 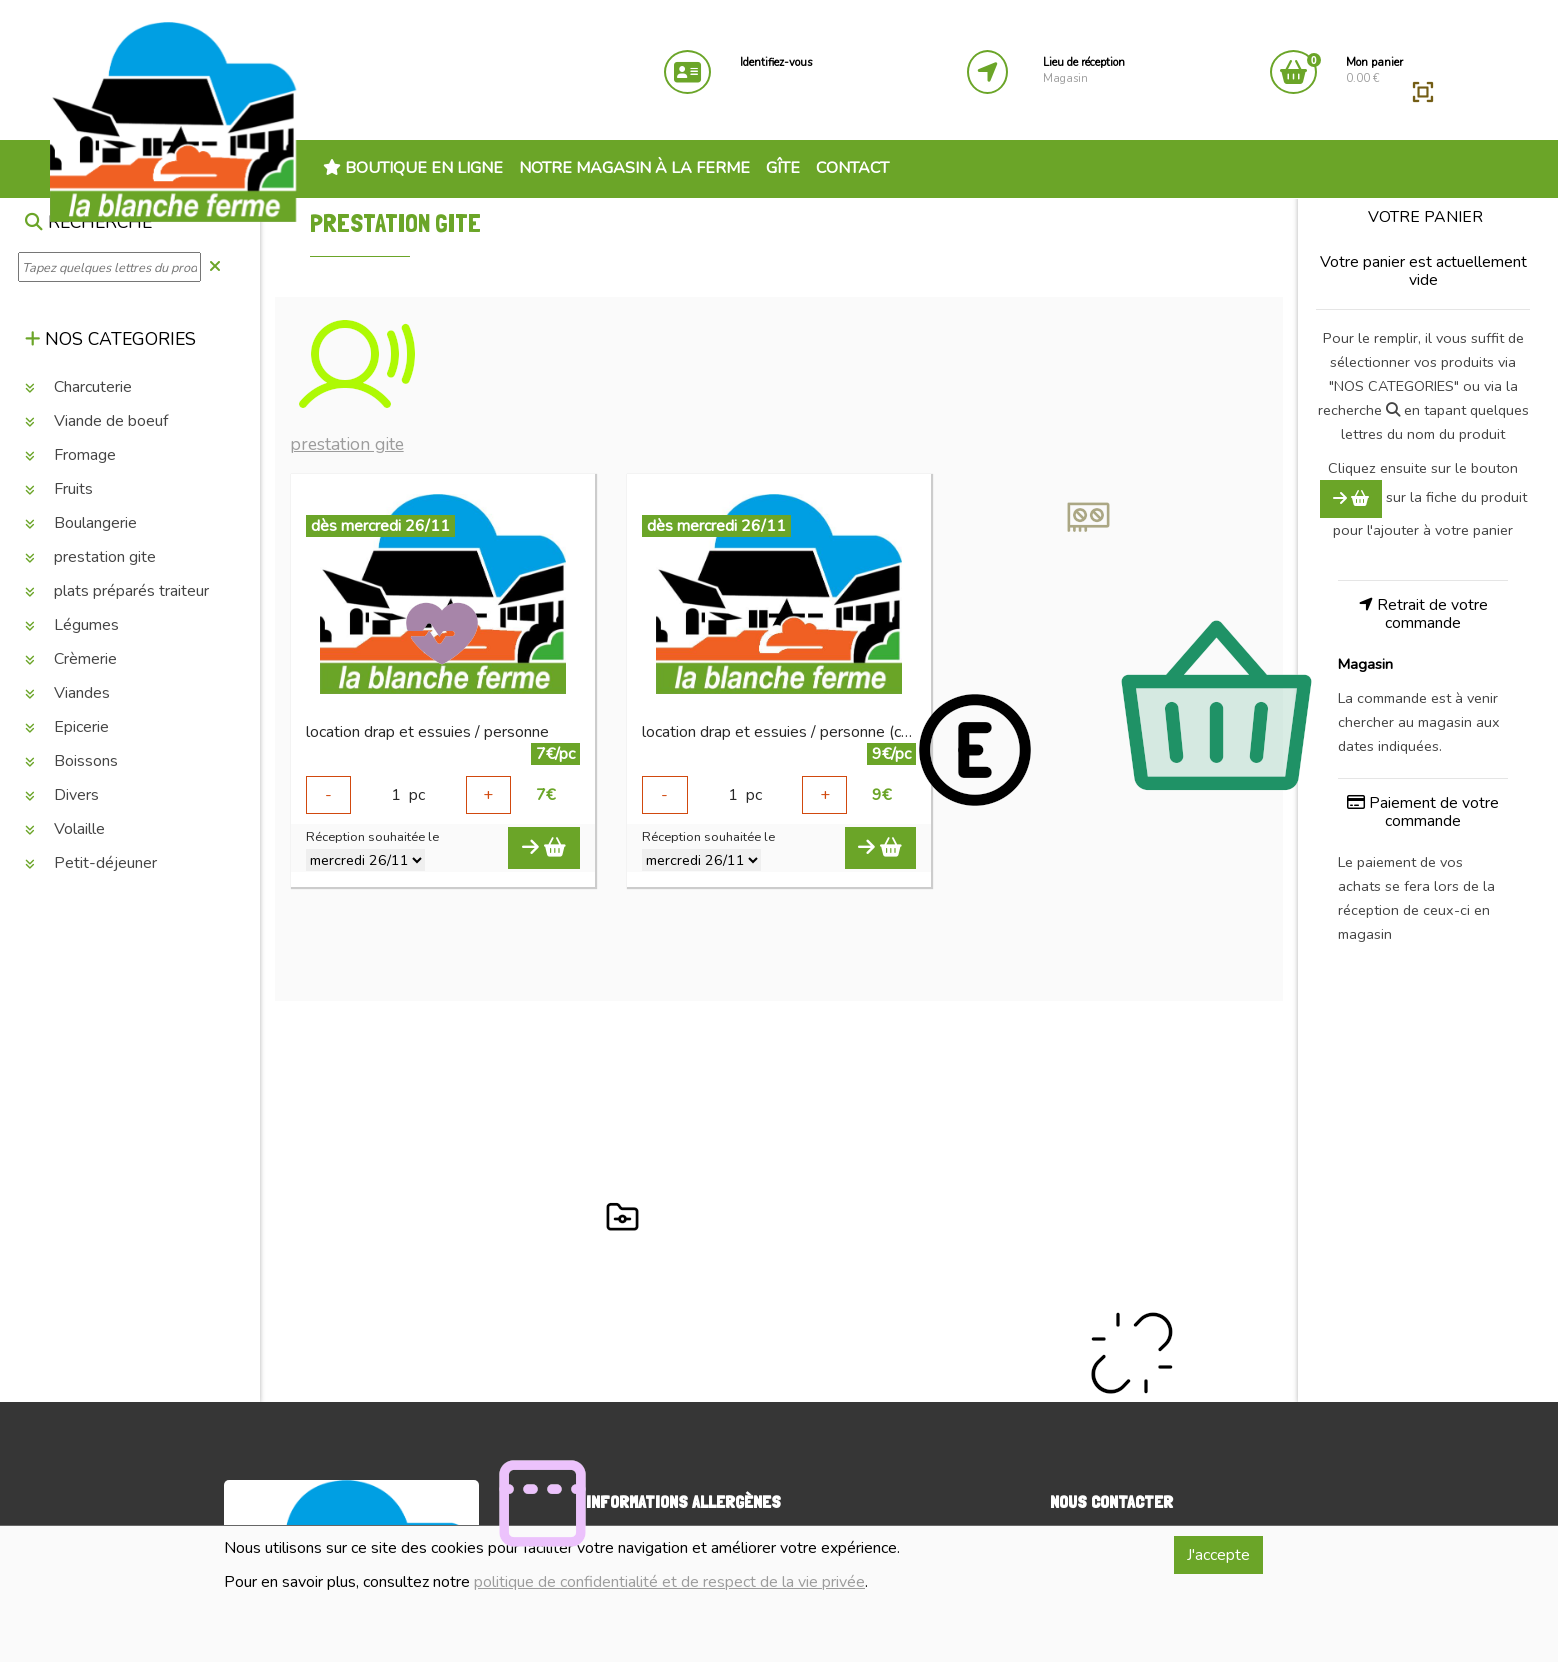 What do you see at coordinates (1216, 715) in the screenshot?
I see `view your shopping basket` at bounding box center [1216, 715].